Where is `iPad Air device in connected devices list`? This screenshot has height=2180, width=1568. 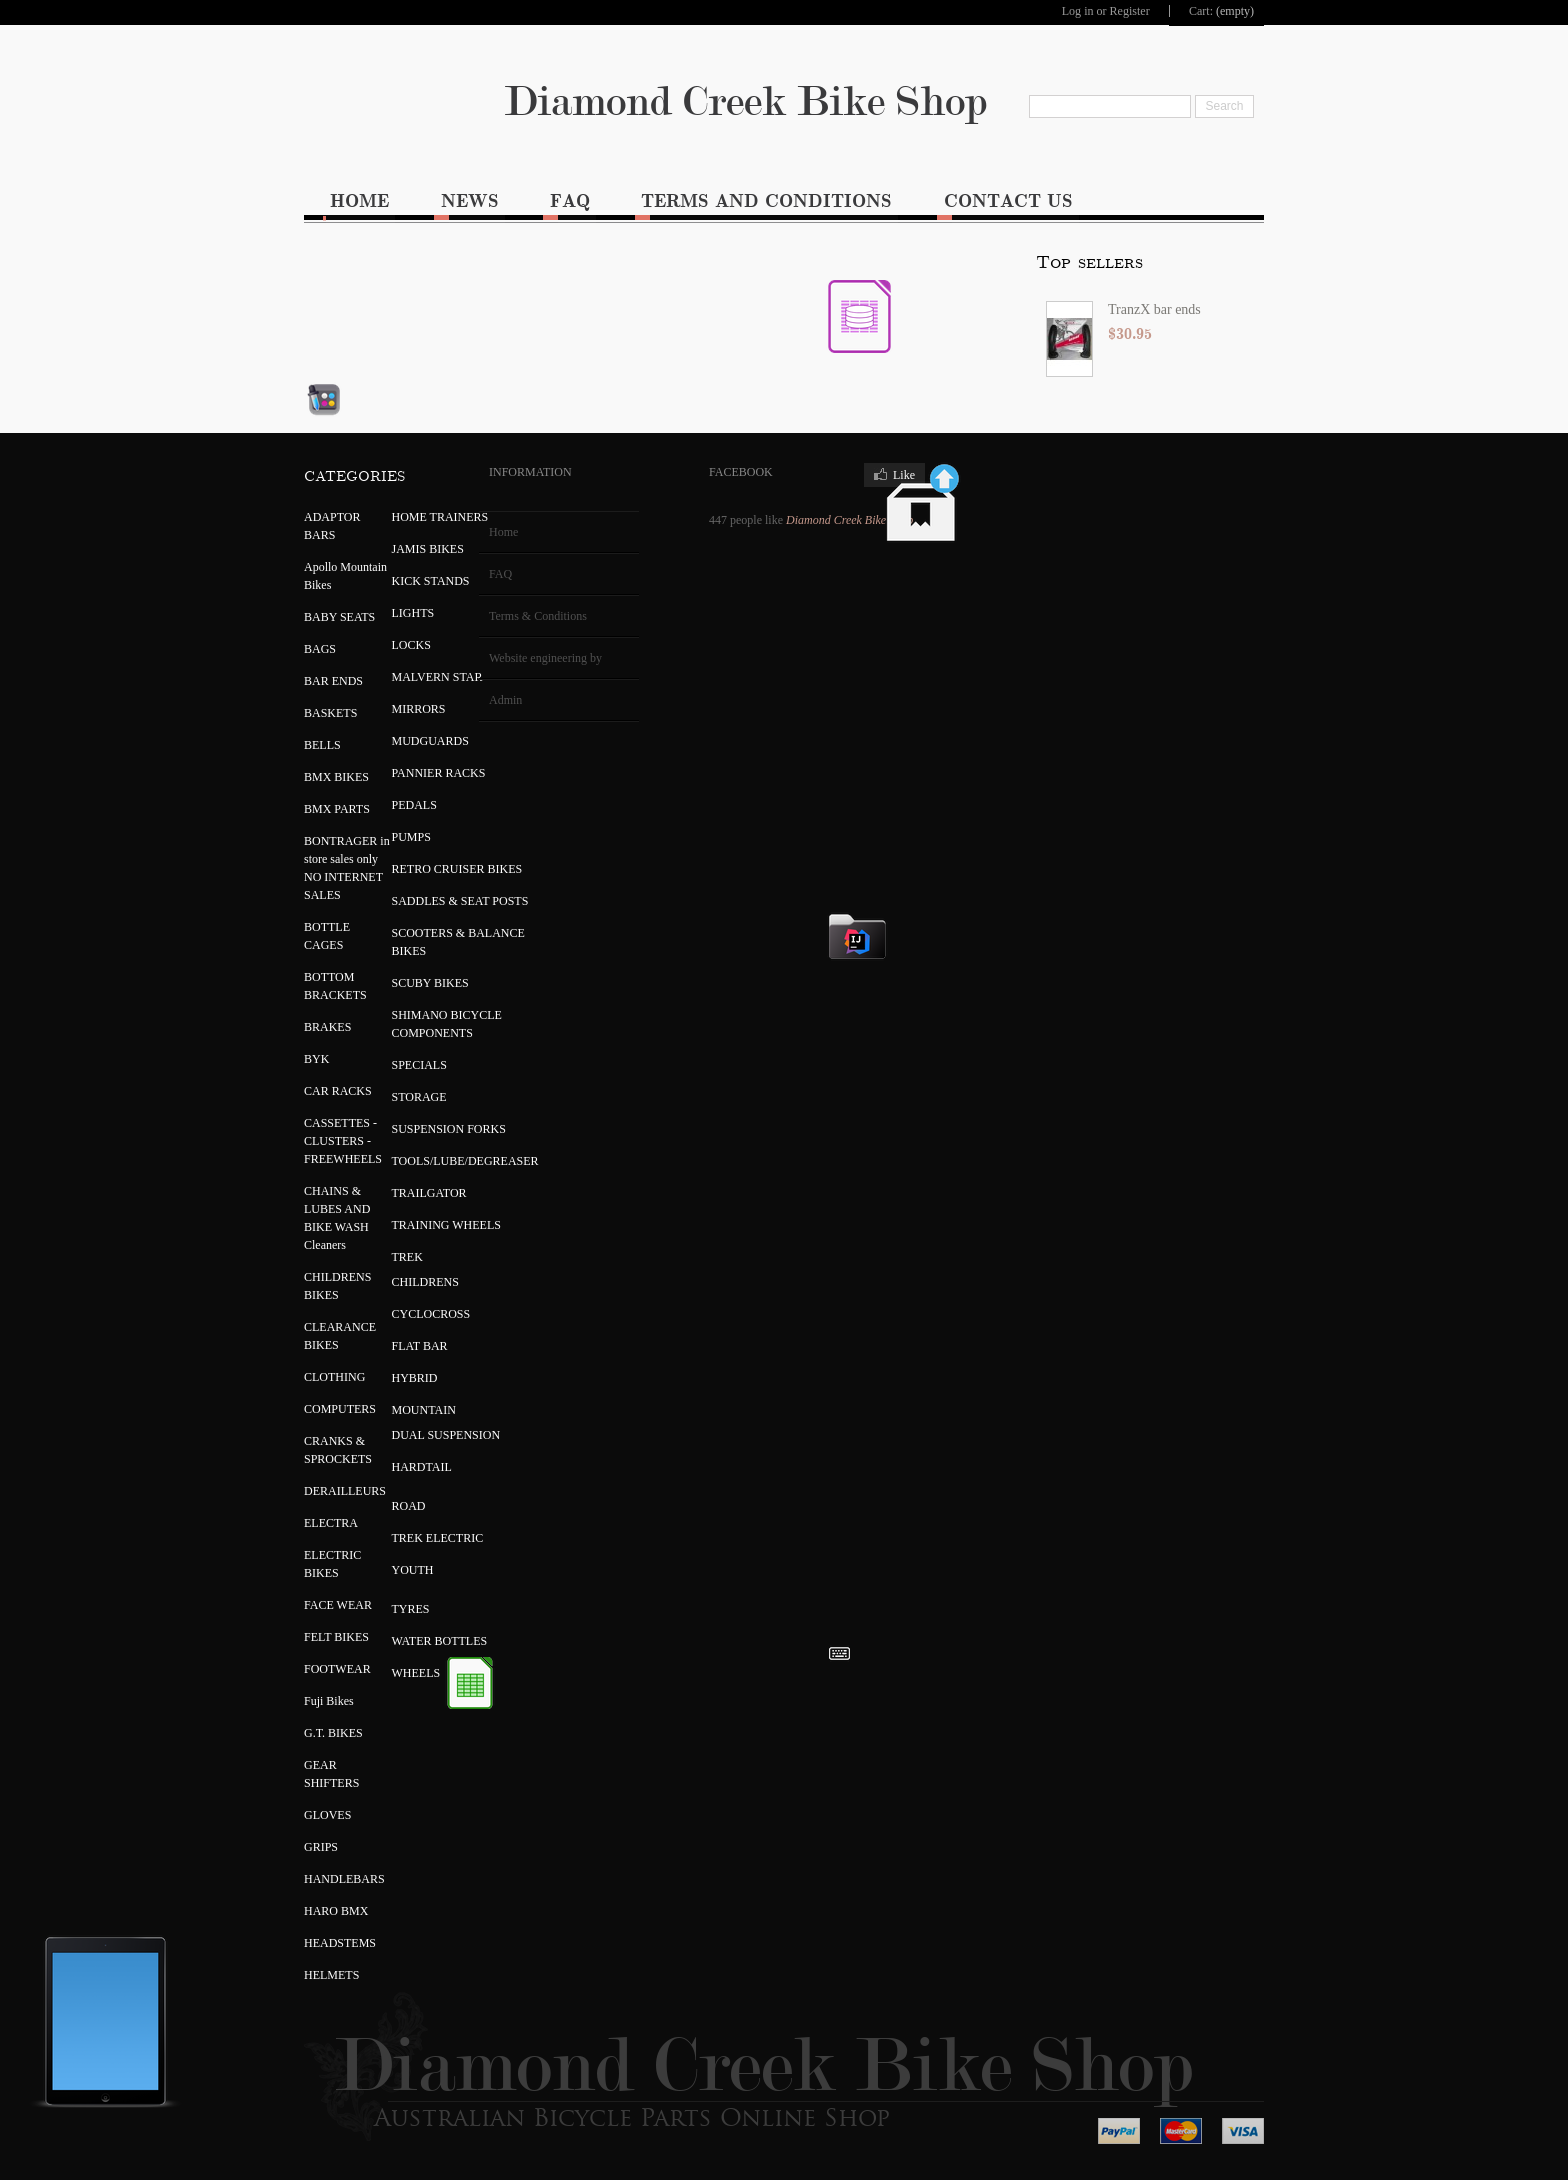 iPad Air device in connected devices list is located at coordinates (105, 2020).